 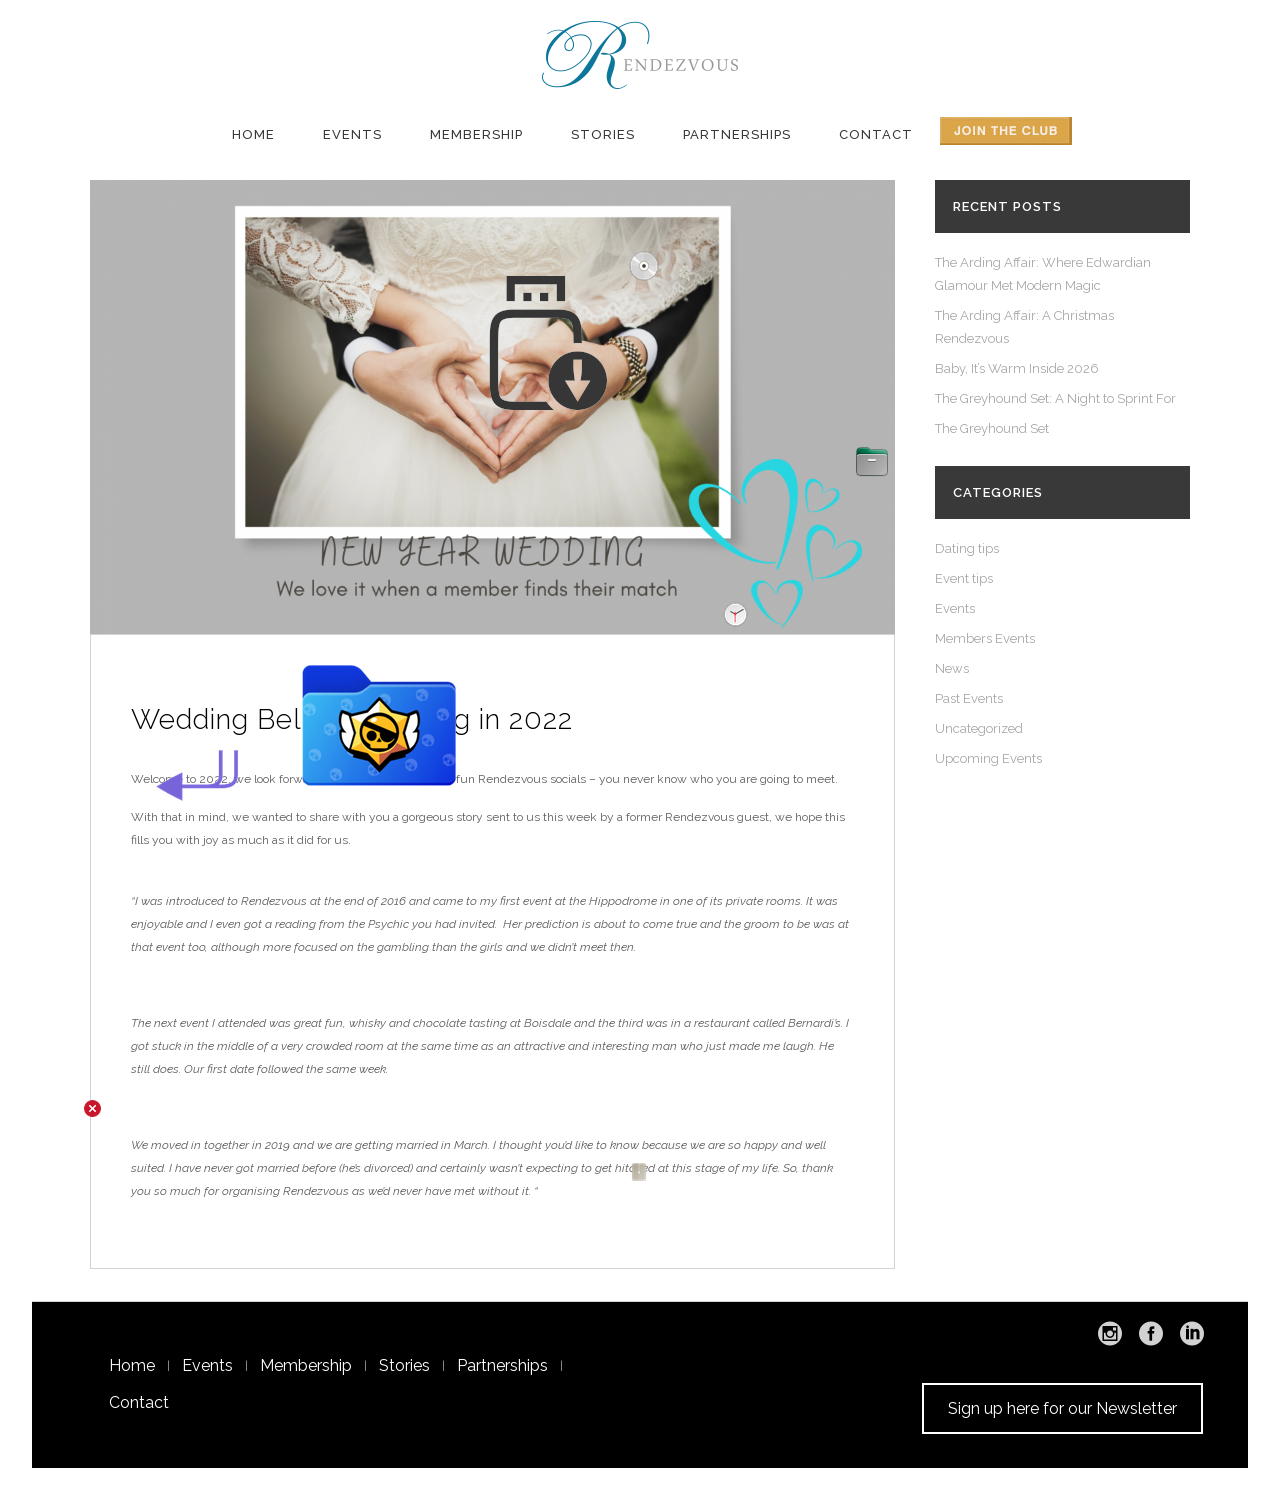 I want to click on open the archive manager application, so click(x=639, y=1172).